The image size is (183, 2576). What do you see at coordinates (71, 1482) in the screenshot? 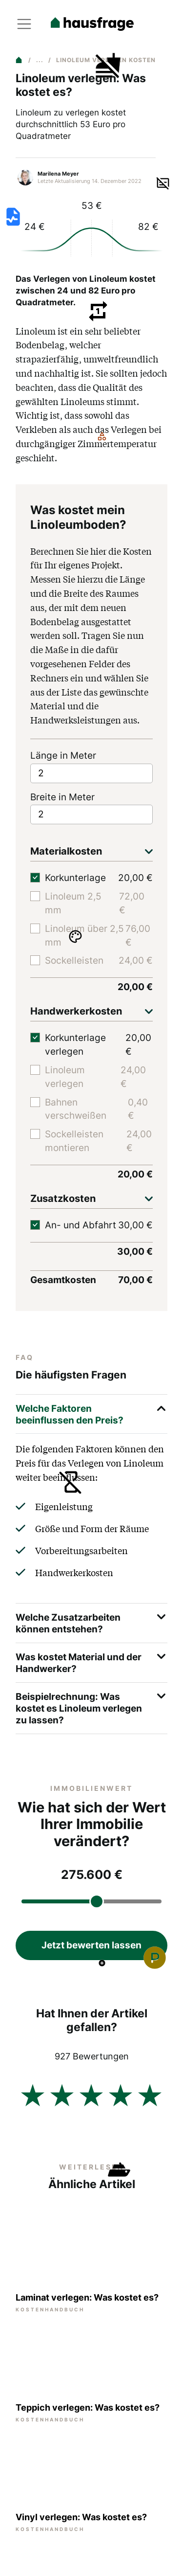
I see `timer or countdown feature disabled` at bounding box center [71, 1482].